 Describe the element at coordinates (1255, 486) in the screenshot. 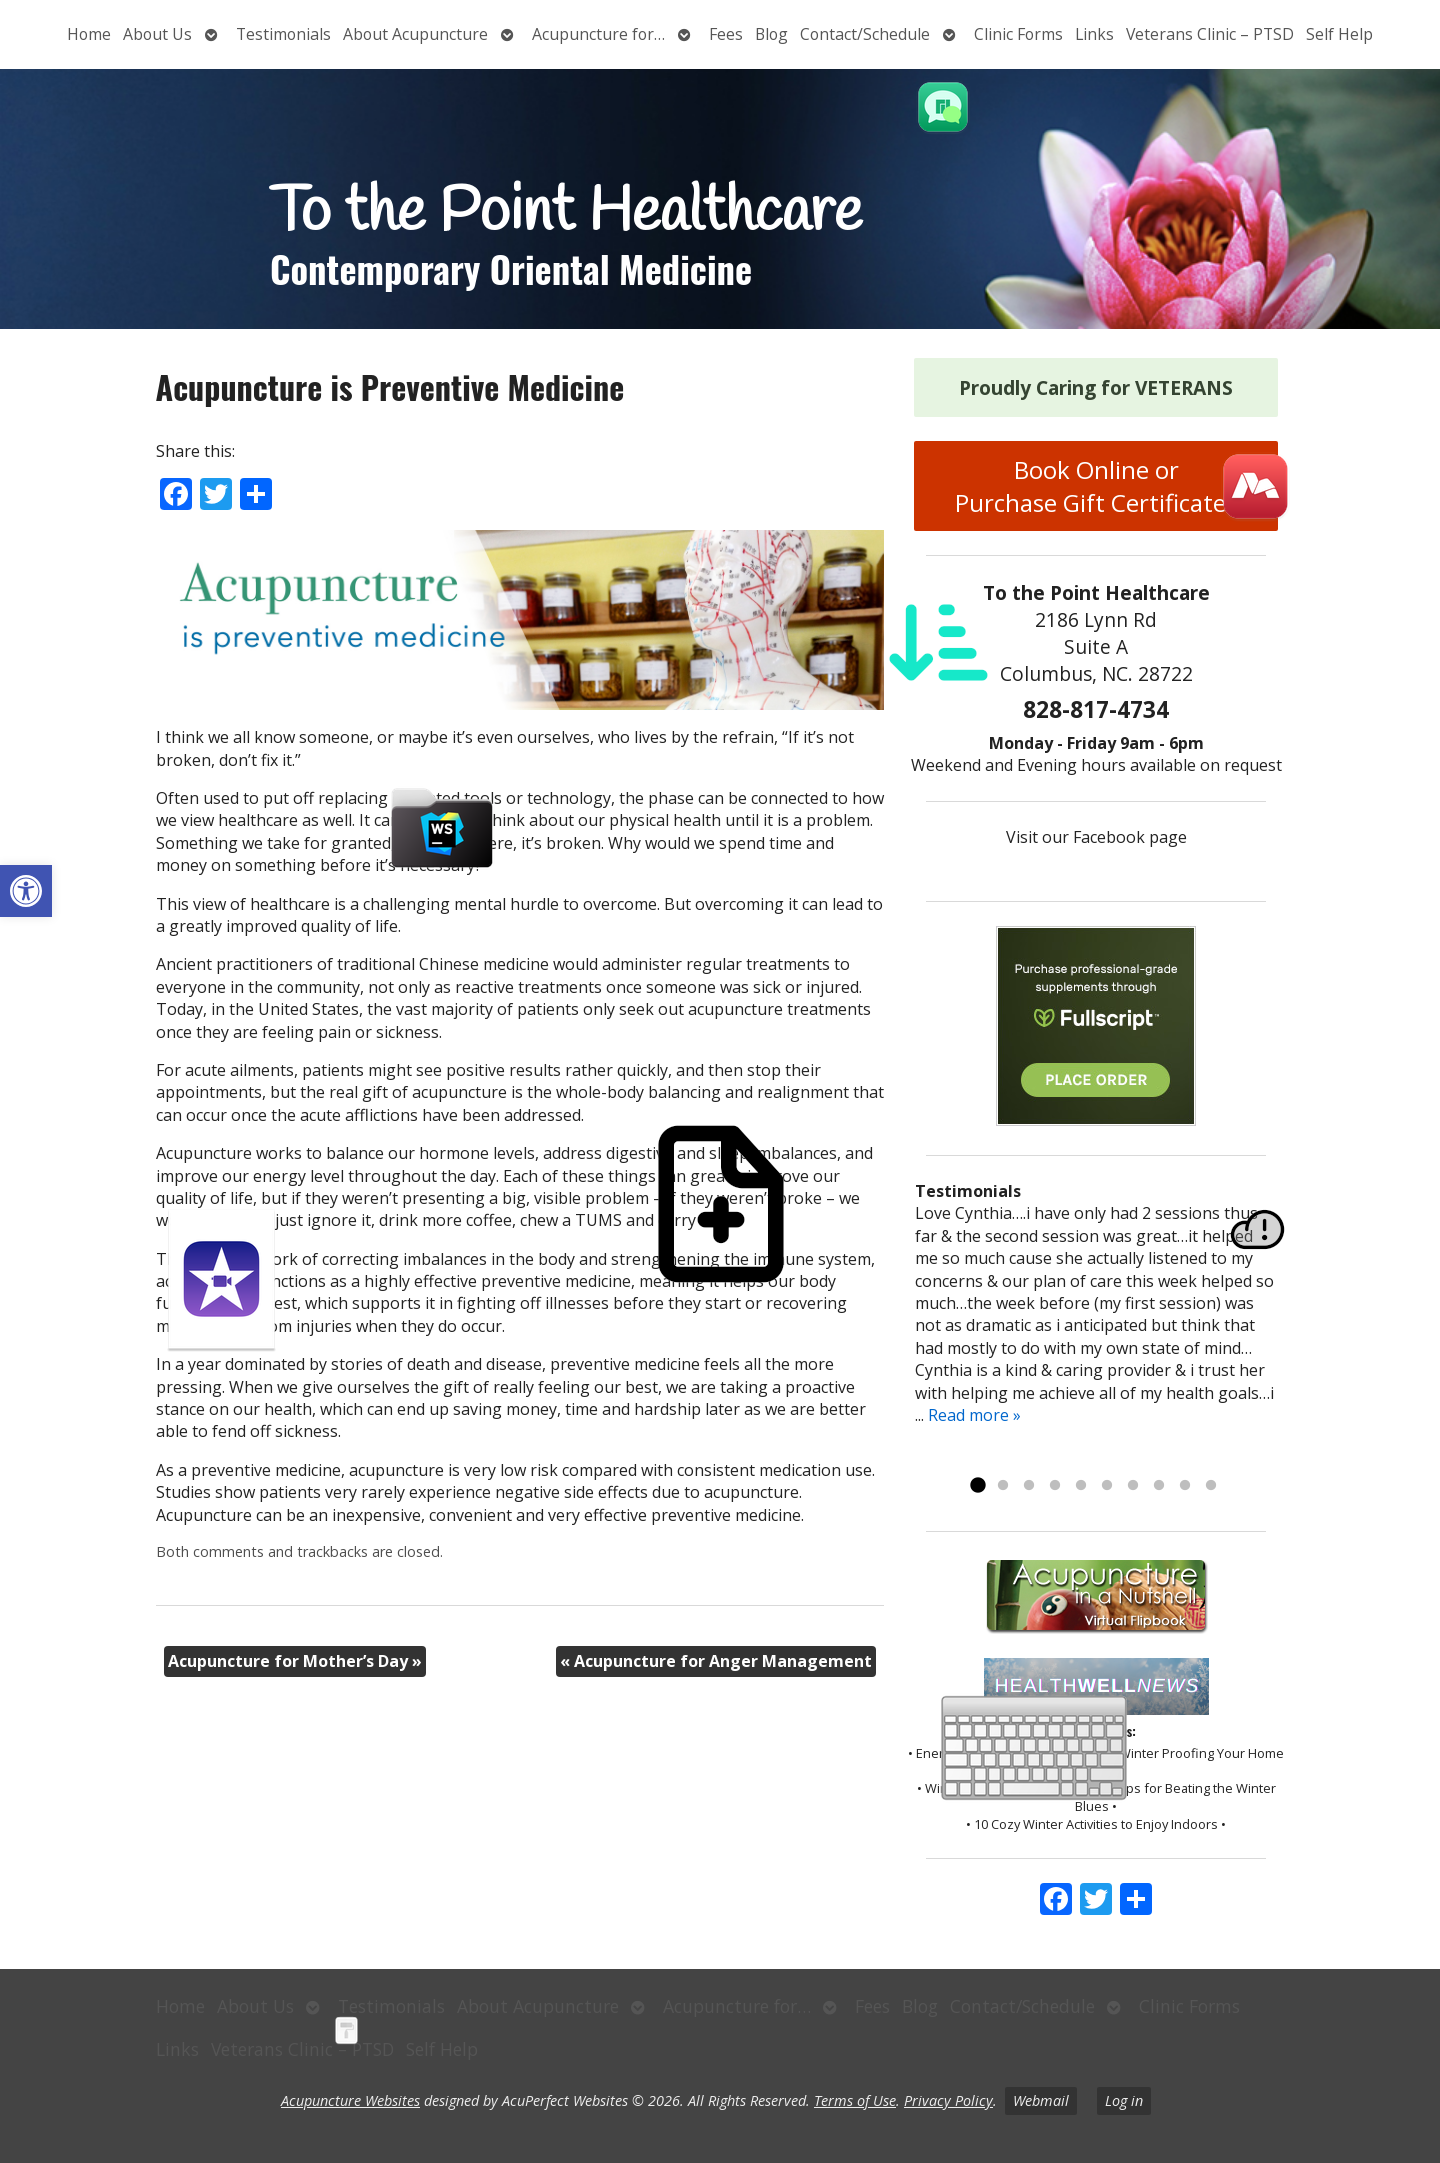

I see `open master pdf editor application` at that location.